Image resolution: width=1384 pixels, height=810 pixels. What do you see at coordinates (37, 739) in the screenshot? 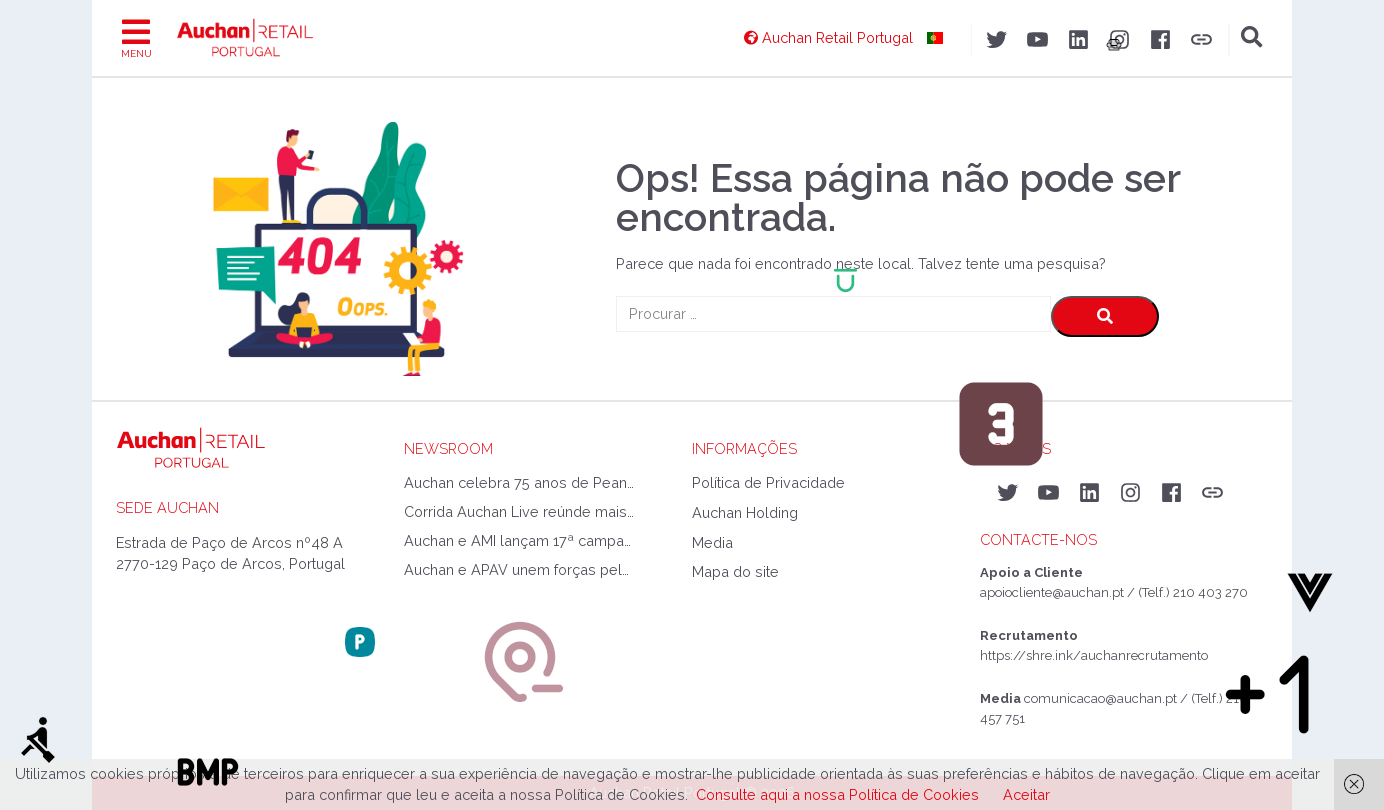
I see `access rowing or kayaking activities` at bounding box center [37, 739].